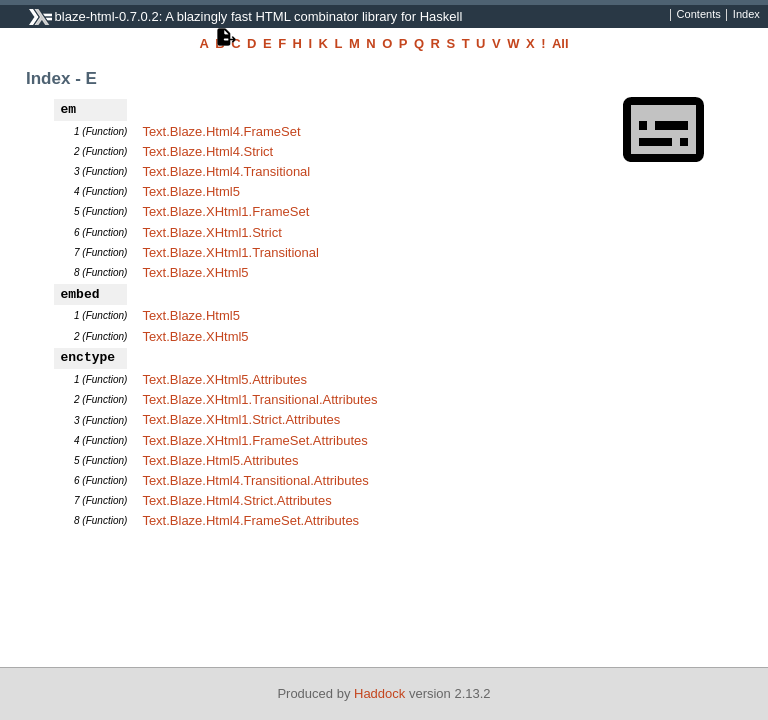  Describe the element at coordinates (226, 37) in the screenshot. I see `export file or document` at that location.